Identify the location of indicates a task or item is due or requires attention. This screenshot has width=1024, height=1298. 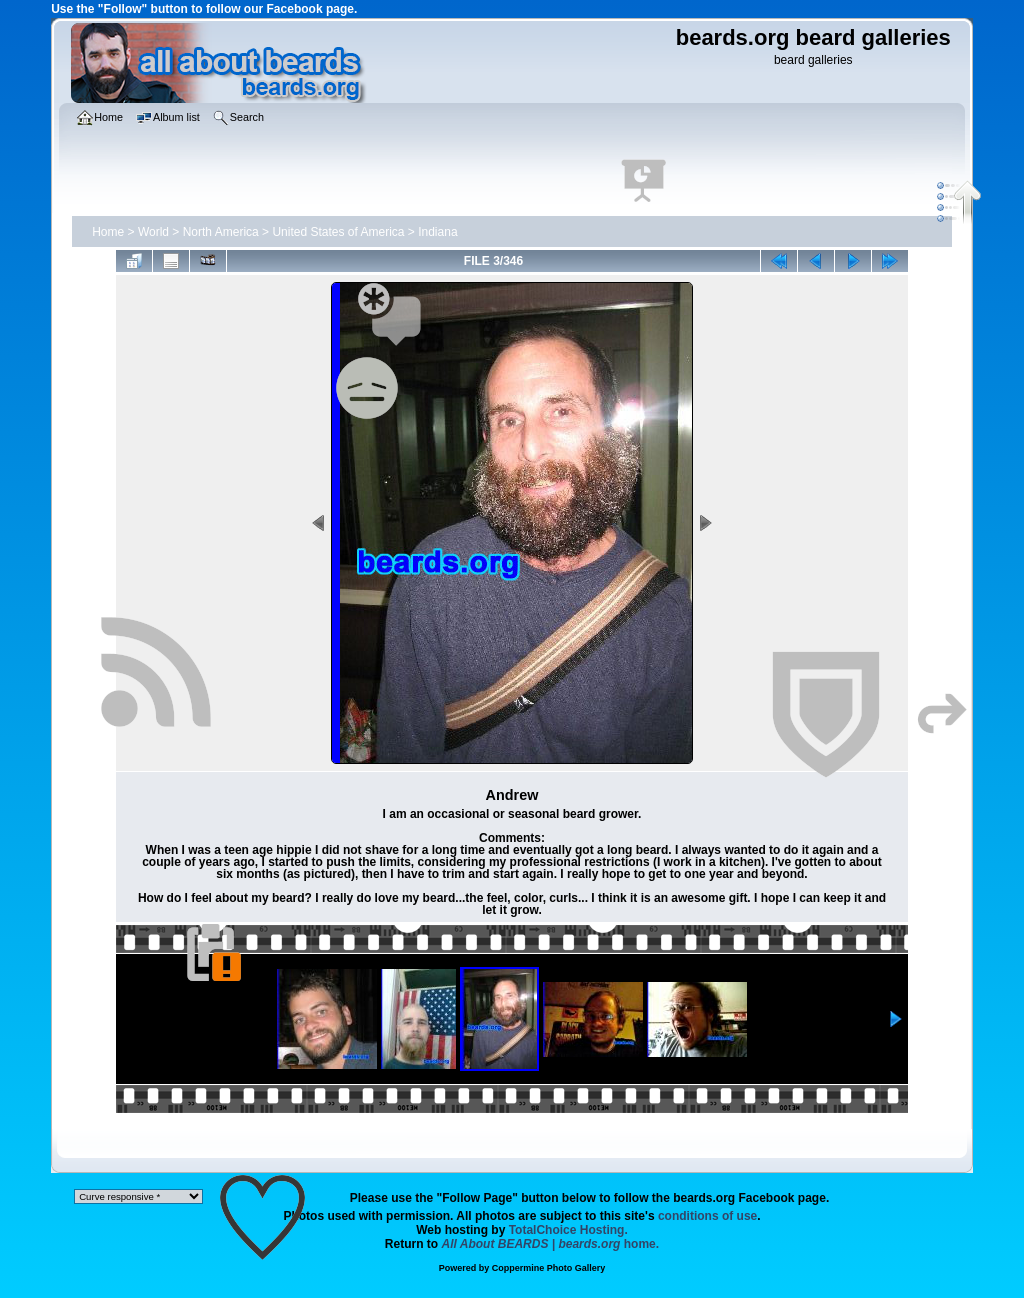
(212, 952).